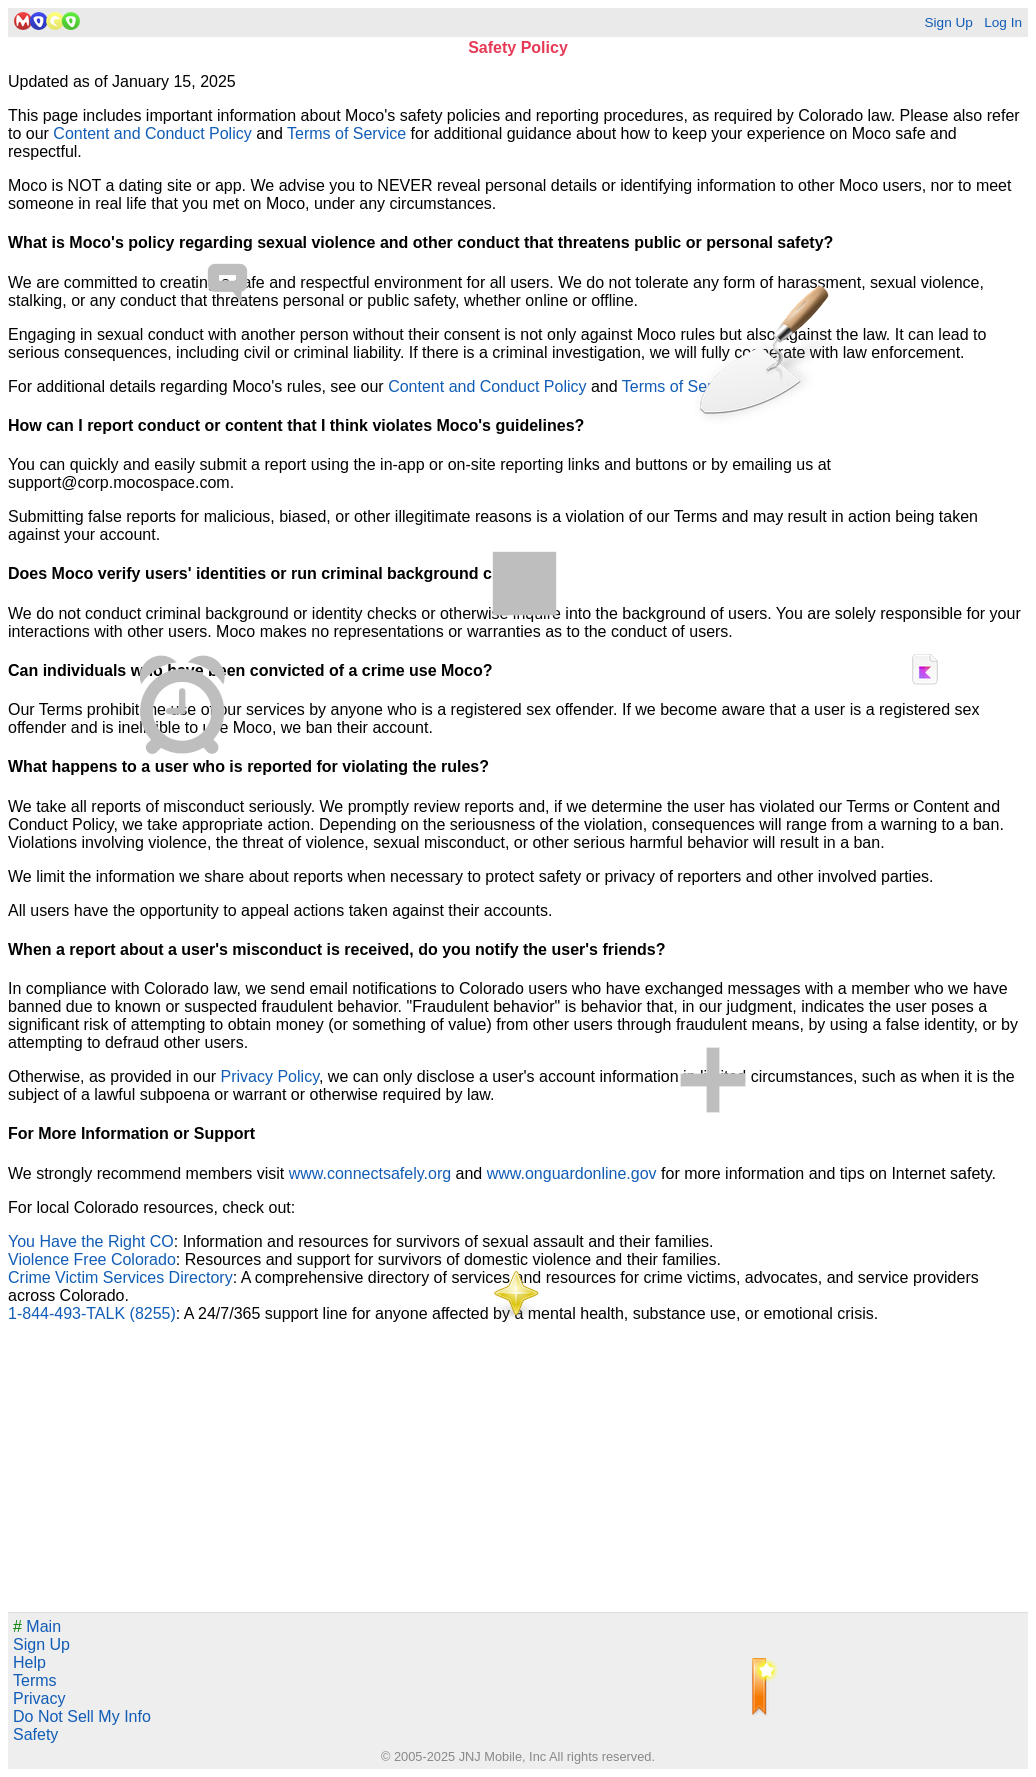 The image size is (1036, 1777). I want to click on add a new item to a list, so click(713, 1080).